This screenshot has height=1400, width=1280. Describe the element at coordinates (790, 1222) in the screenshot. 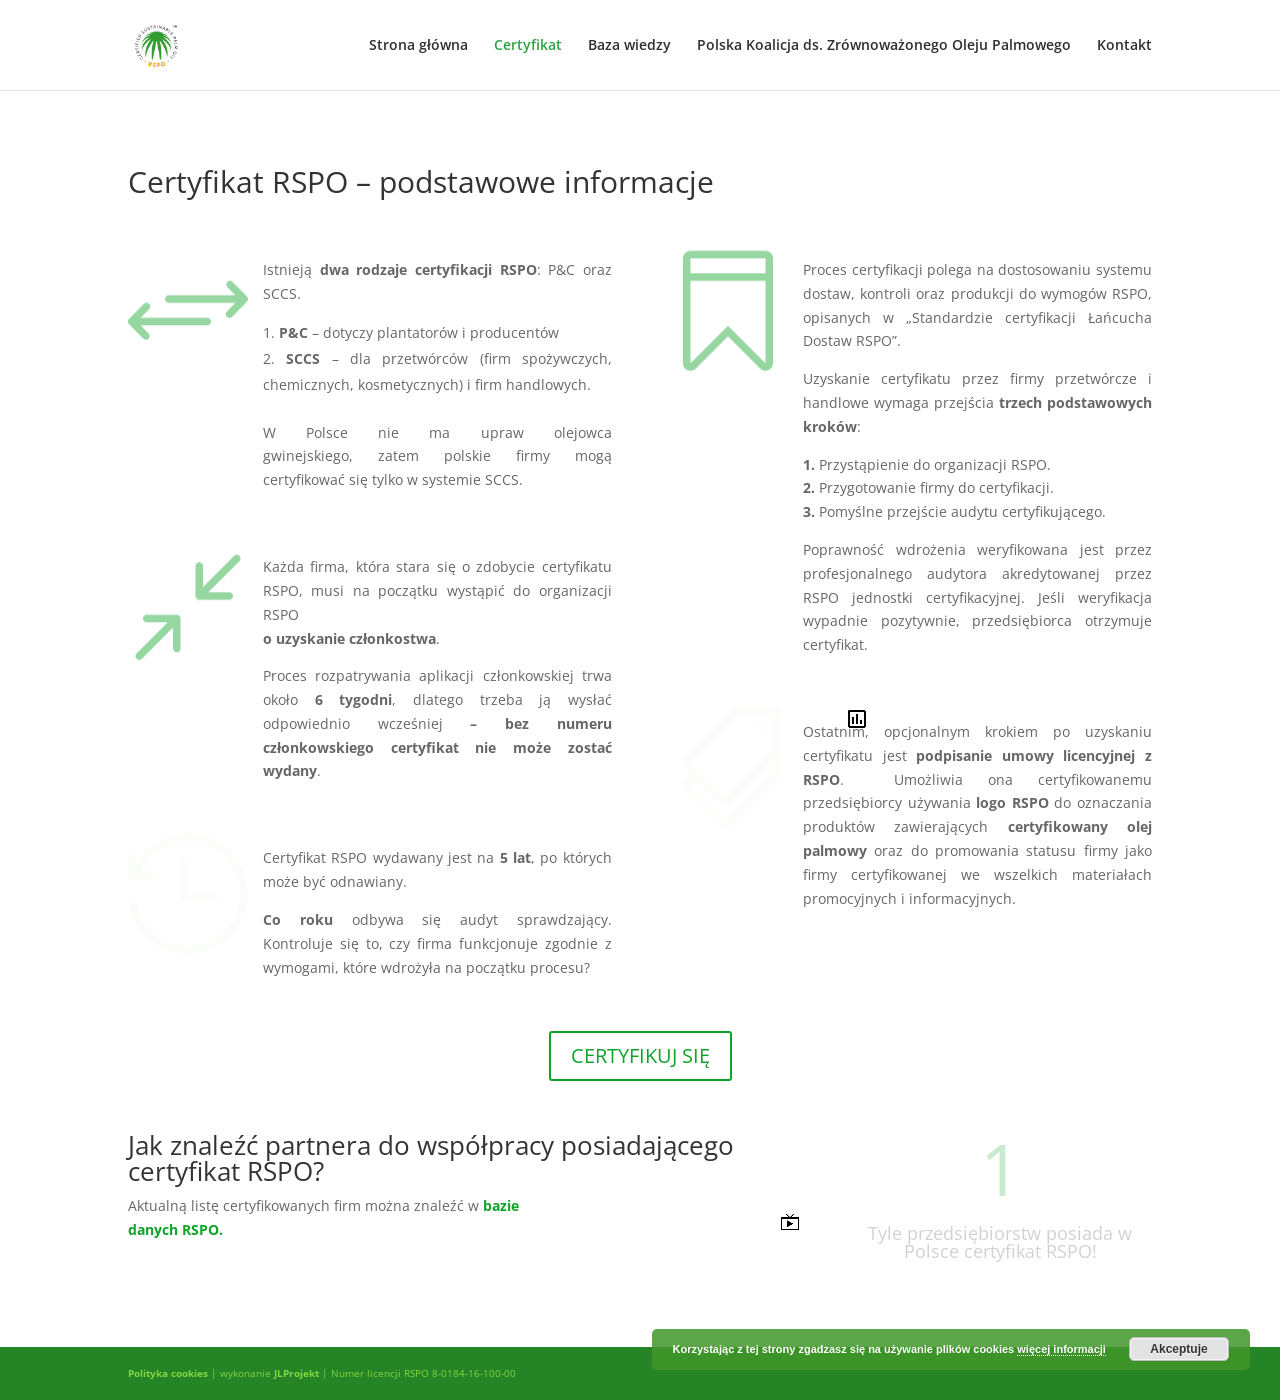

I see `watch live television or streaming content` at that location.